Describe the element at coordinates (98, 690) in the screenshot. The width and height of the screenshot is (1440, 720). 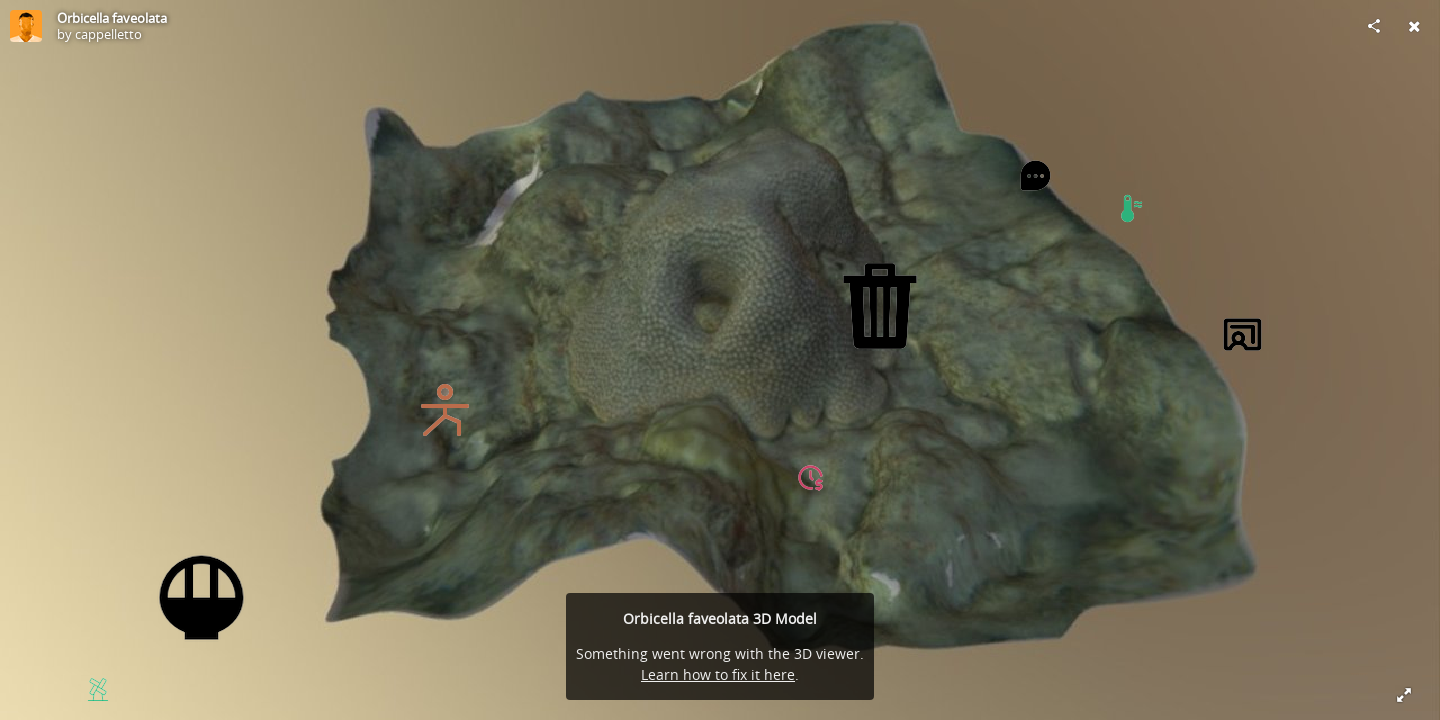
I see `access wind energy or renewable power settings` at that location.